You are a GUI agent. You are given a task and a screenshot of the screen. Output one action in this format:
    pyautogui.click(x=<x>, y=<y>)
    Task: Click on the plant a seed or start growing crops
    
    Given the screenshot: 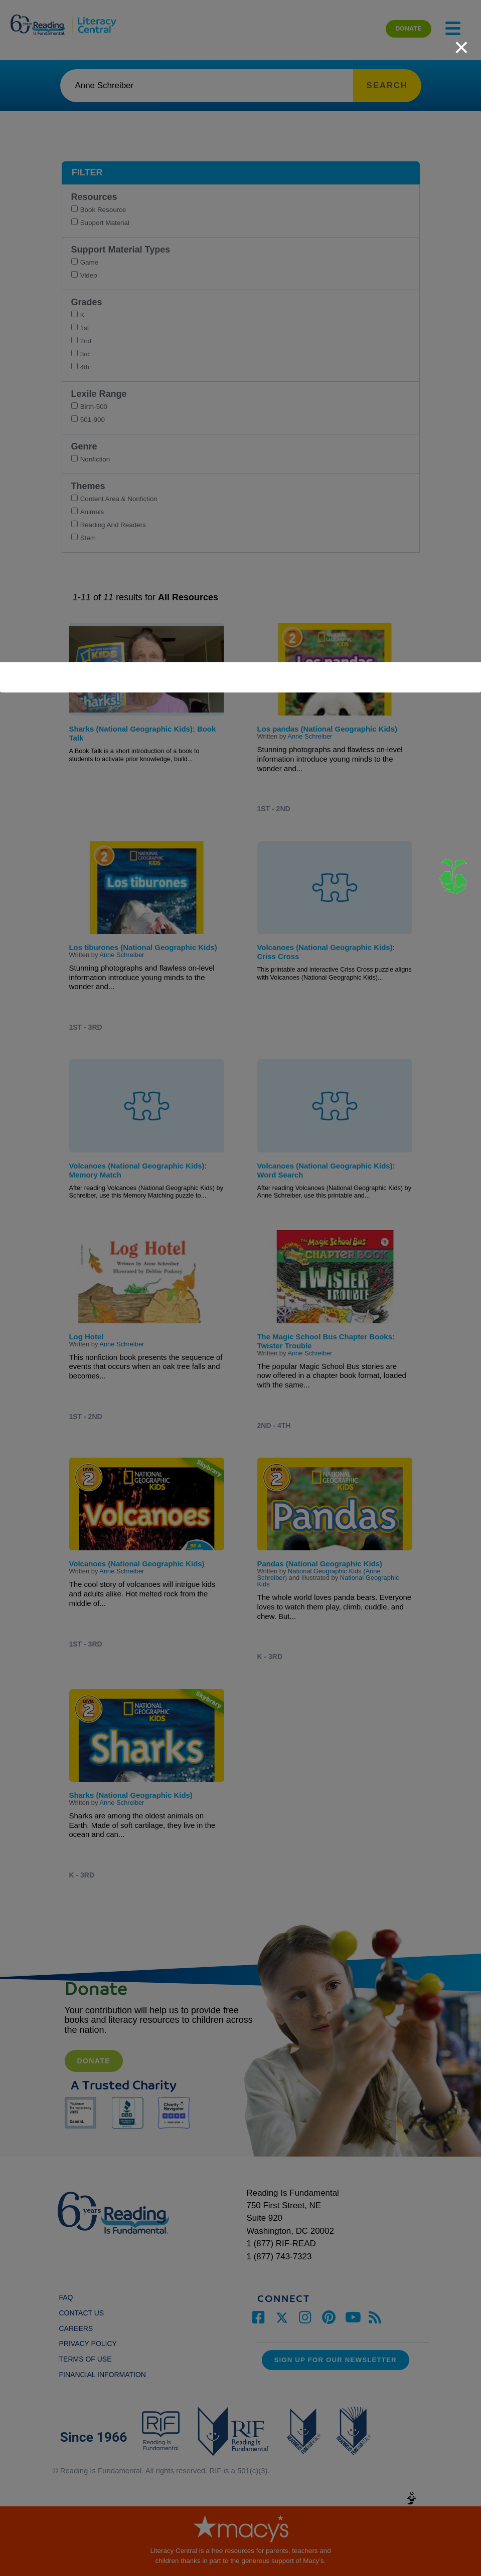 What is the action you would take?
    pyautogui.click(x=454, y=876)
    